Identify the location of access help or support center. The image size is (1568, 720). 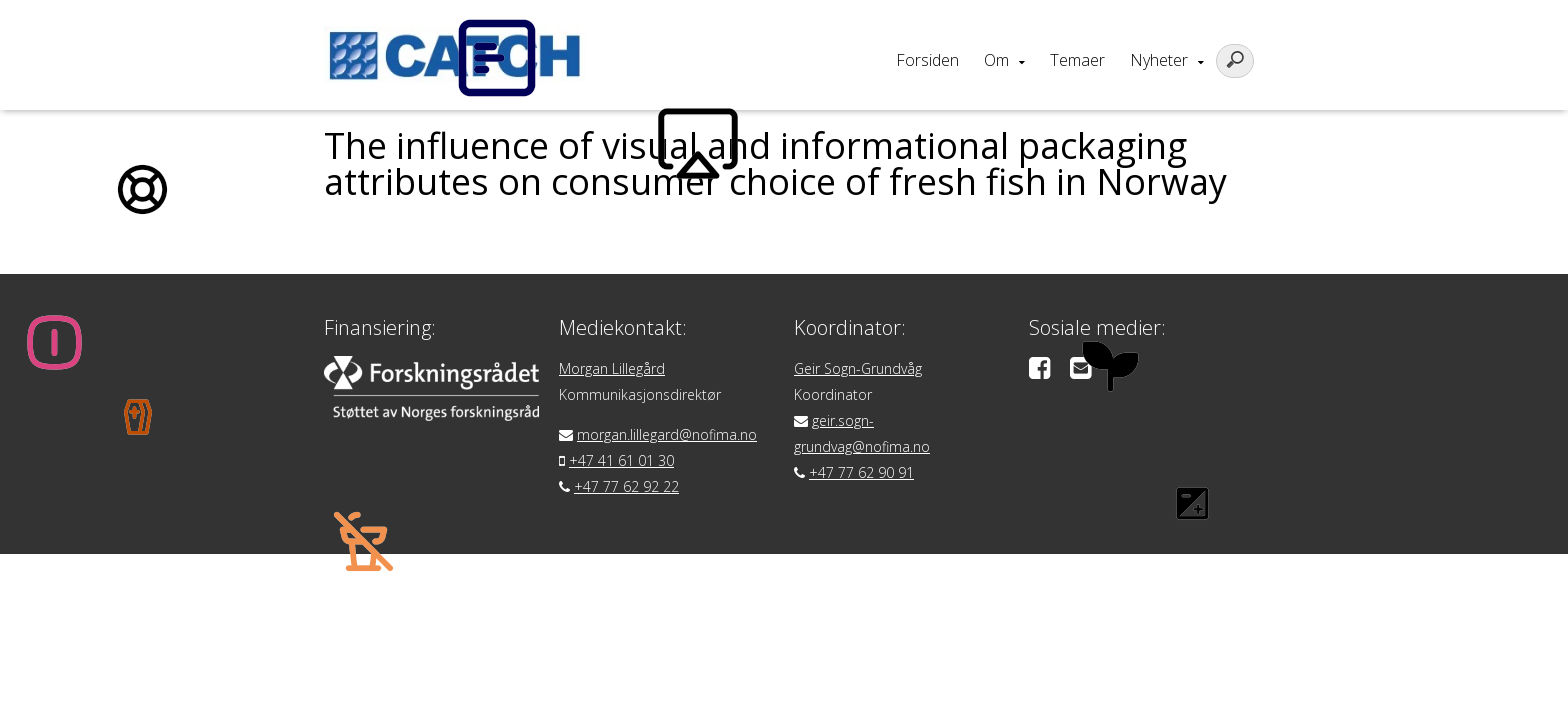
(142, 189).